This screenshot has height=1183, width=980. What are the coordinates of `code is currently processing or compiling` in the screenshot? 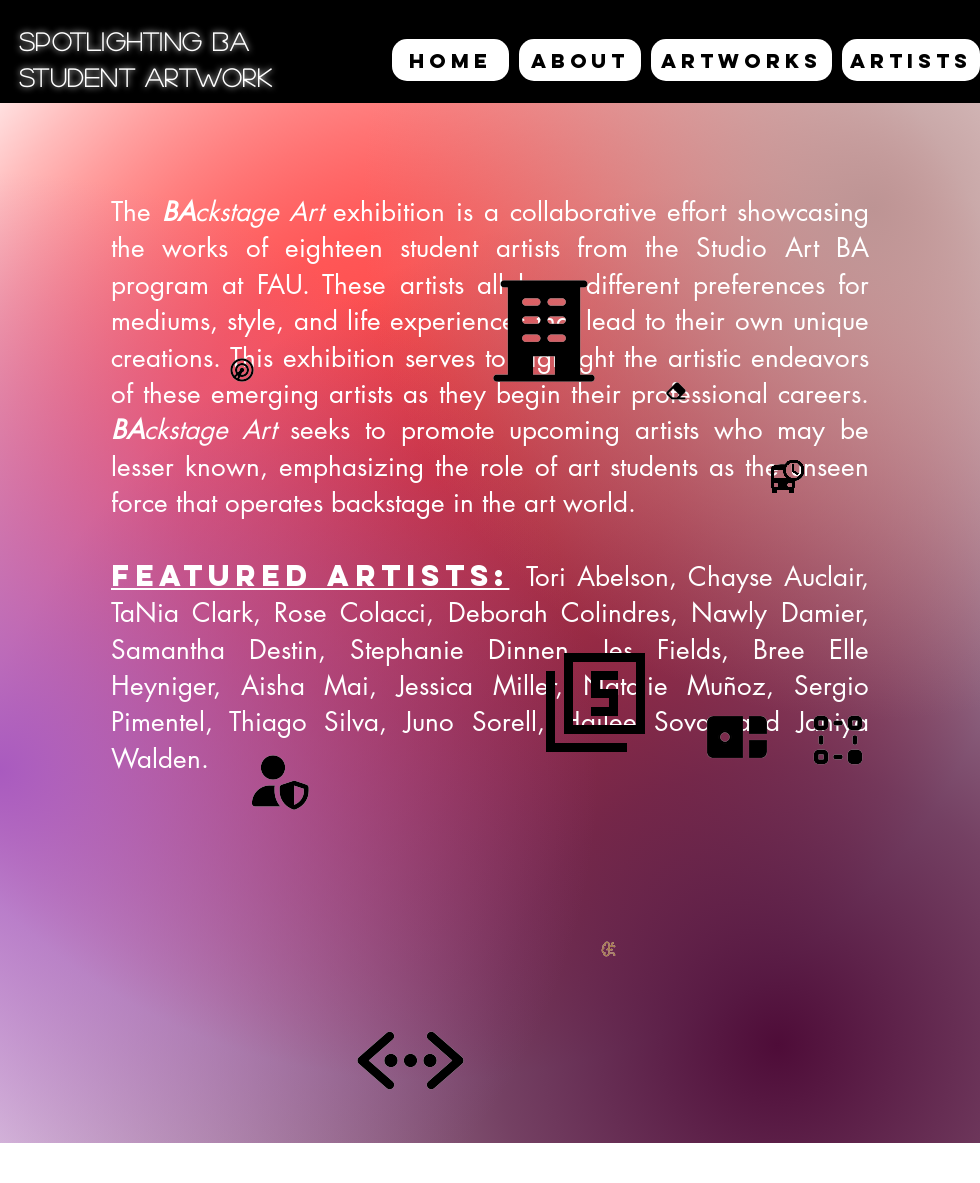 It's located at (410, 1060).